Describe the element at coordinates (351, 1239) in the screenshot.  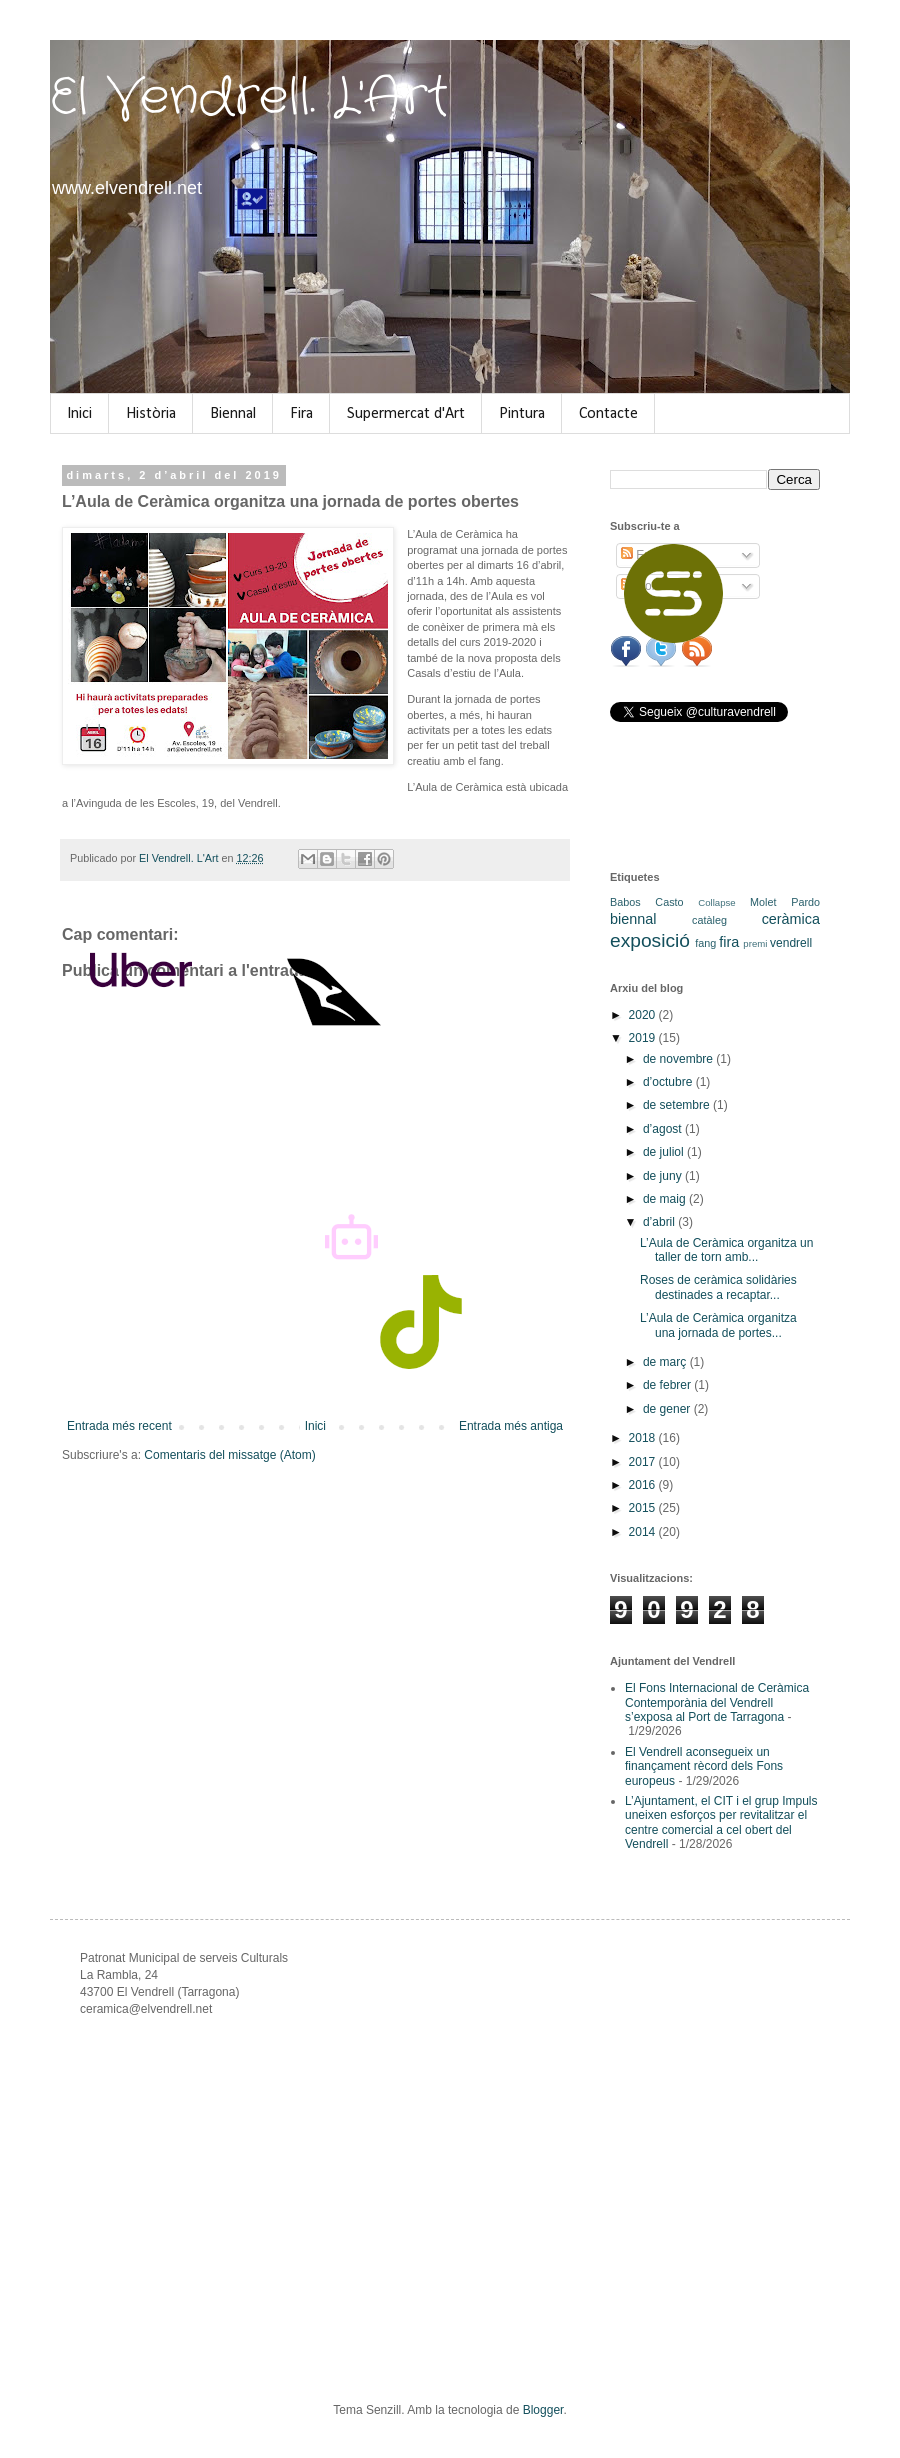
I see `access AI or chatbot features` at that location.